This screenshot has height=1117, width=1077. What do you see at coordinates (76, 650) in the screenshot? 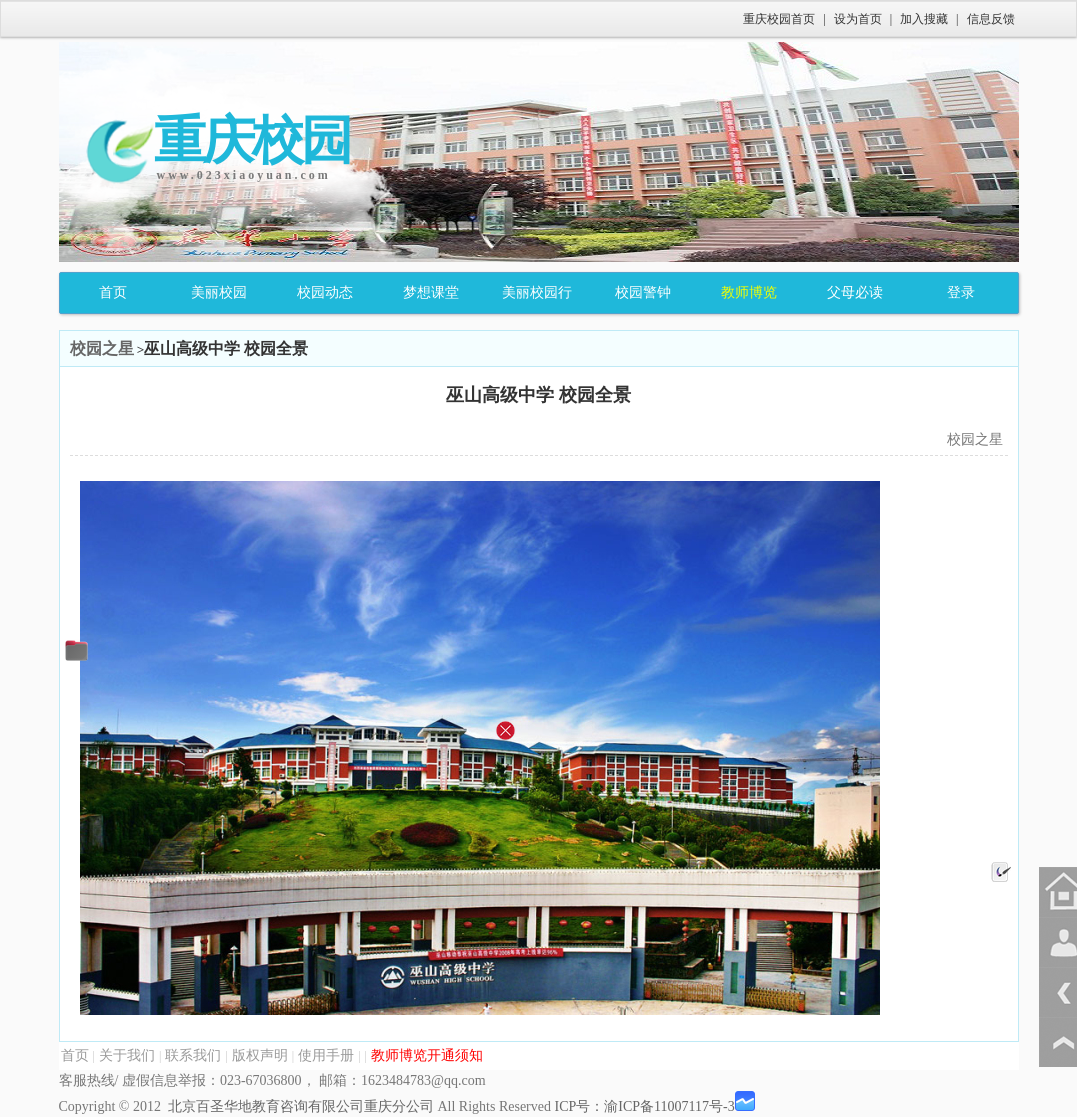
I see `open folder to view contents` at bounding box center [76, 650].